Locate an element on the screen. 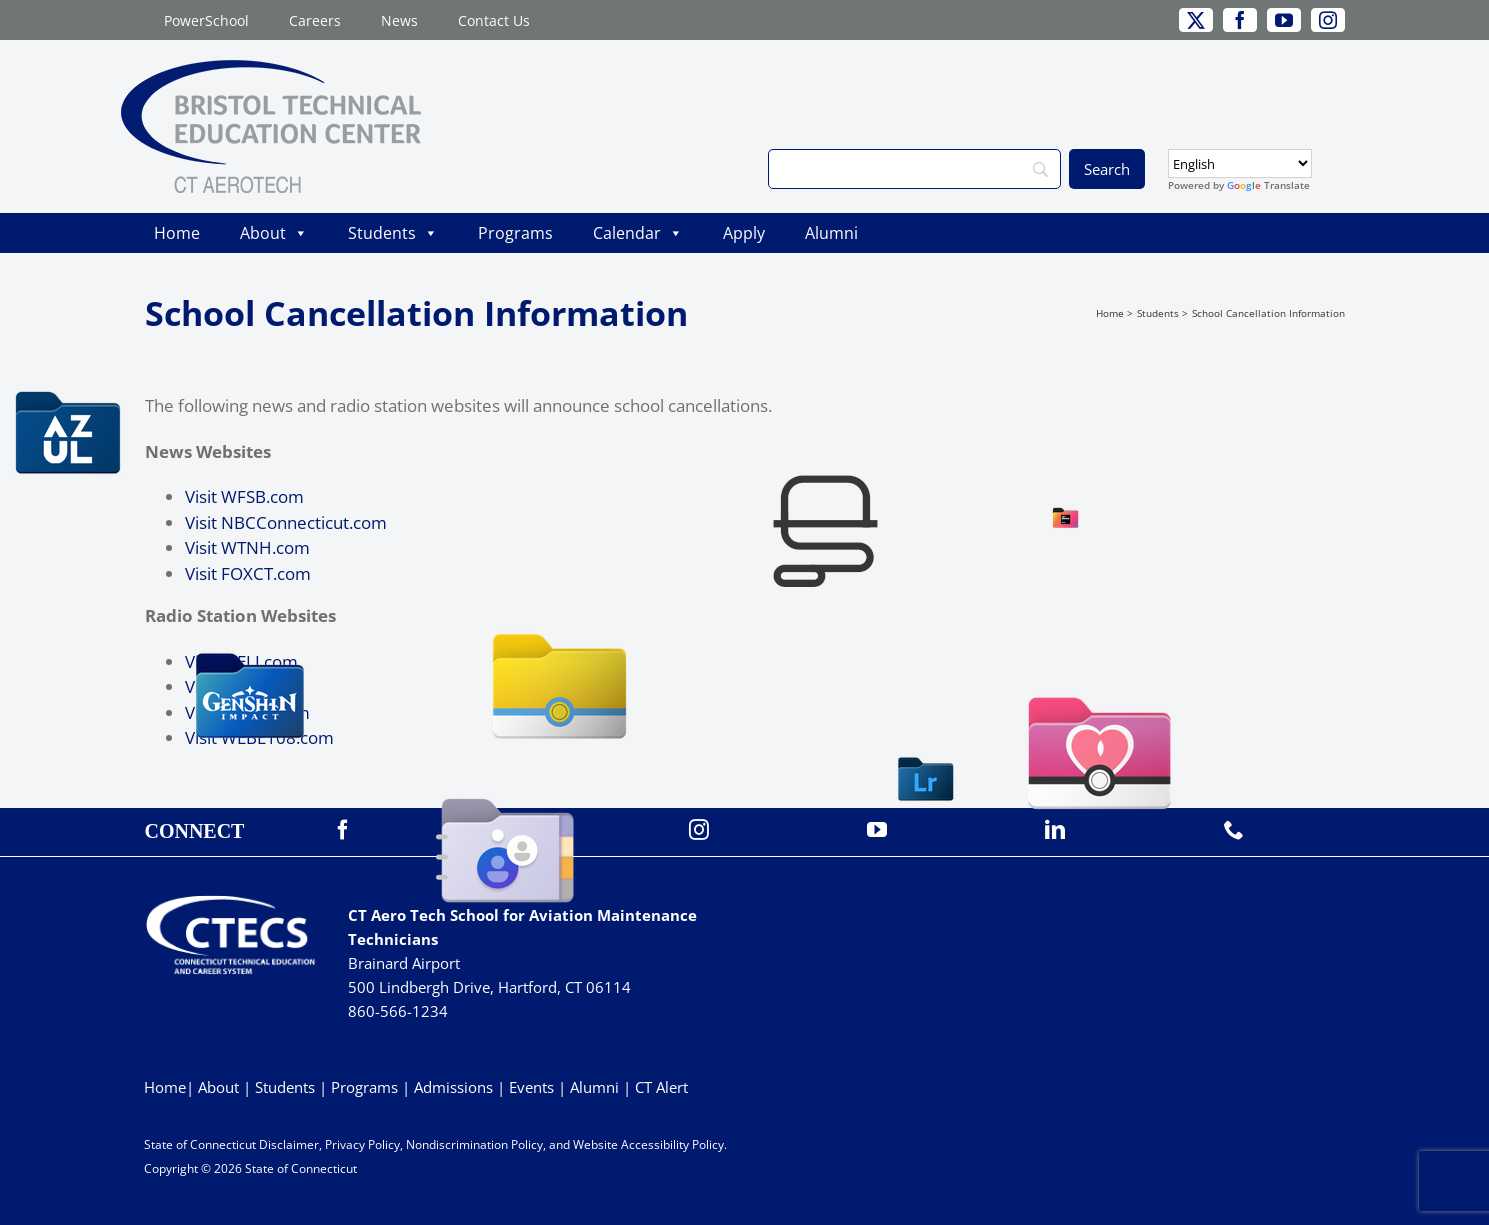 This screenshot has height=1225, width=1489. folder containing pokémon park ball game files is located at coordinates (559, 690).